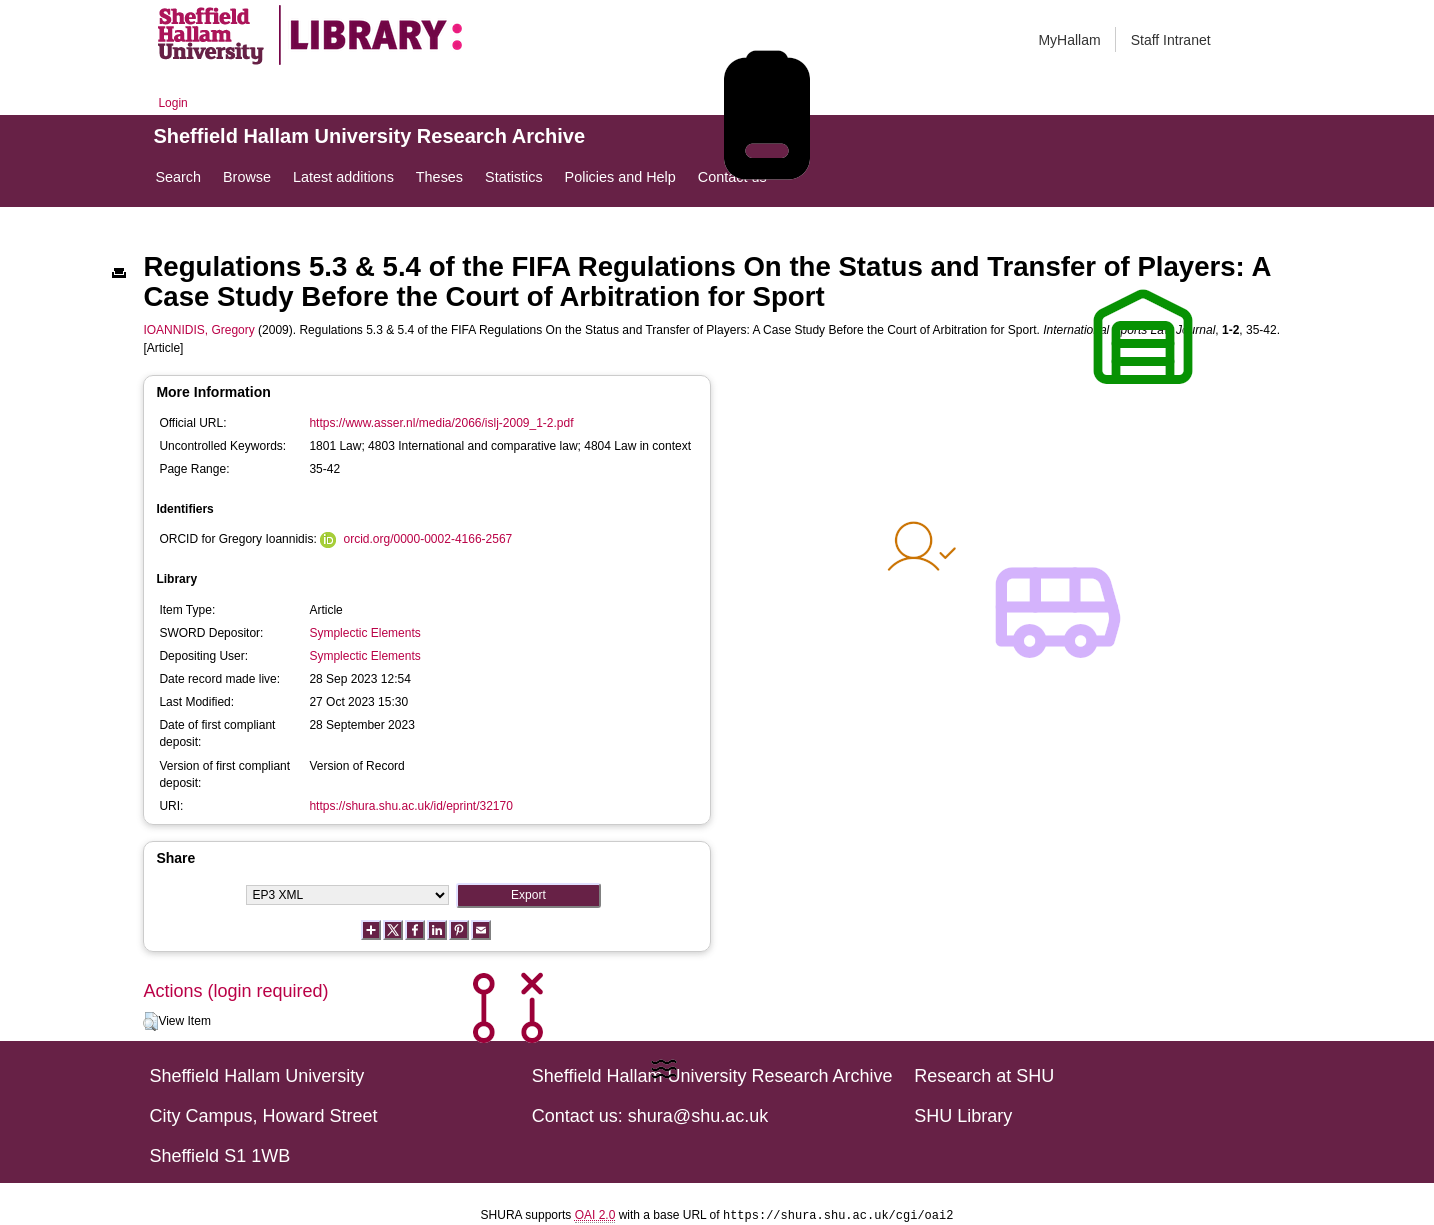  Describe the element at coordinates (664, 1069) in the screenshot. I see `indicates water or aquatic features` at that location.